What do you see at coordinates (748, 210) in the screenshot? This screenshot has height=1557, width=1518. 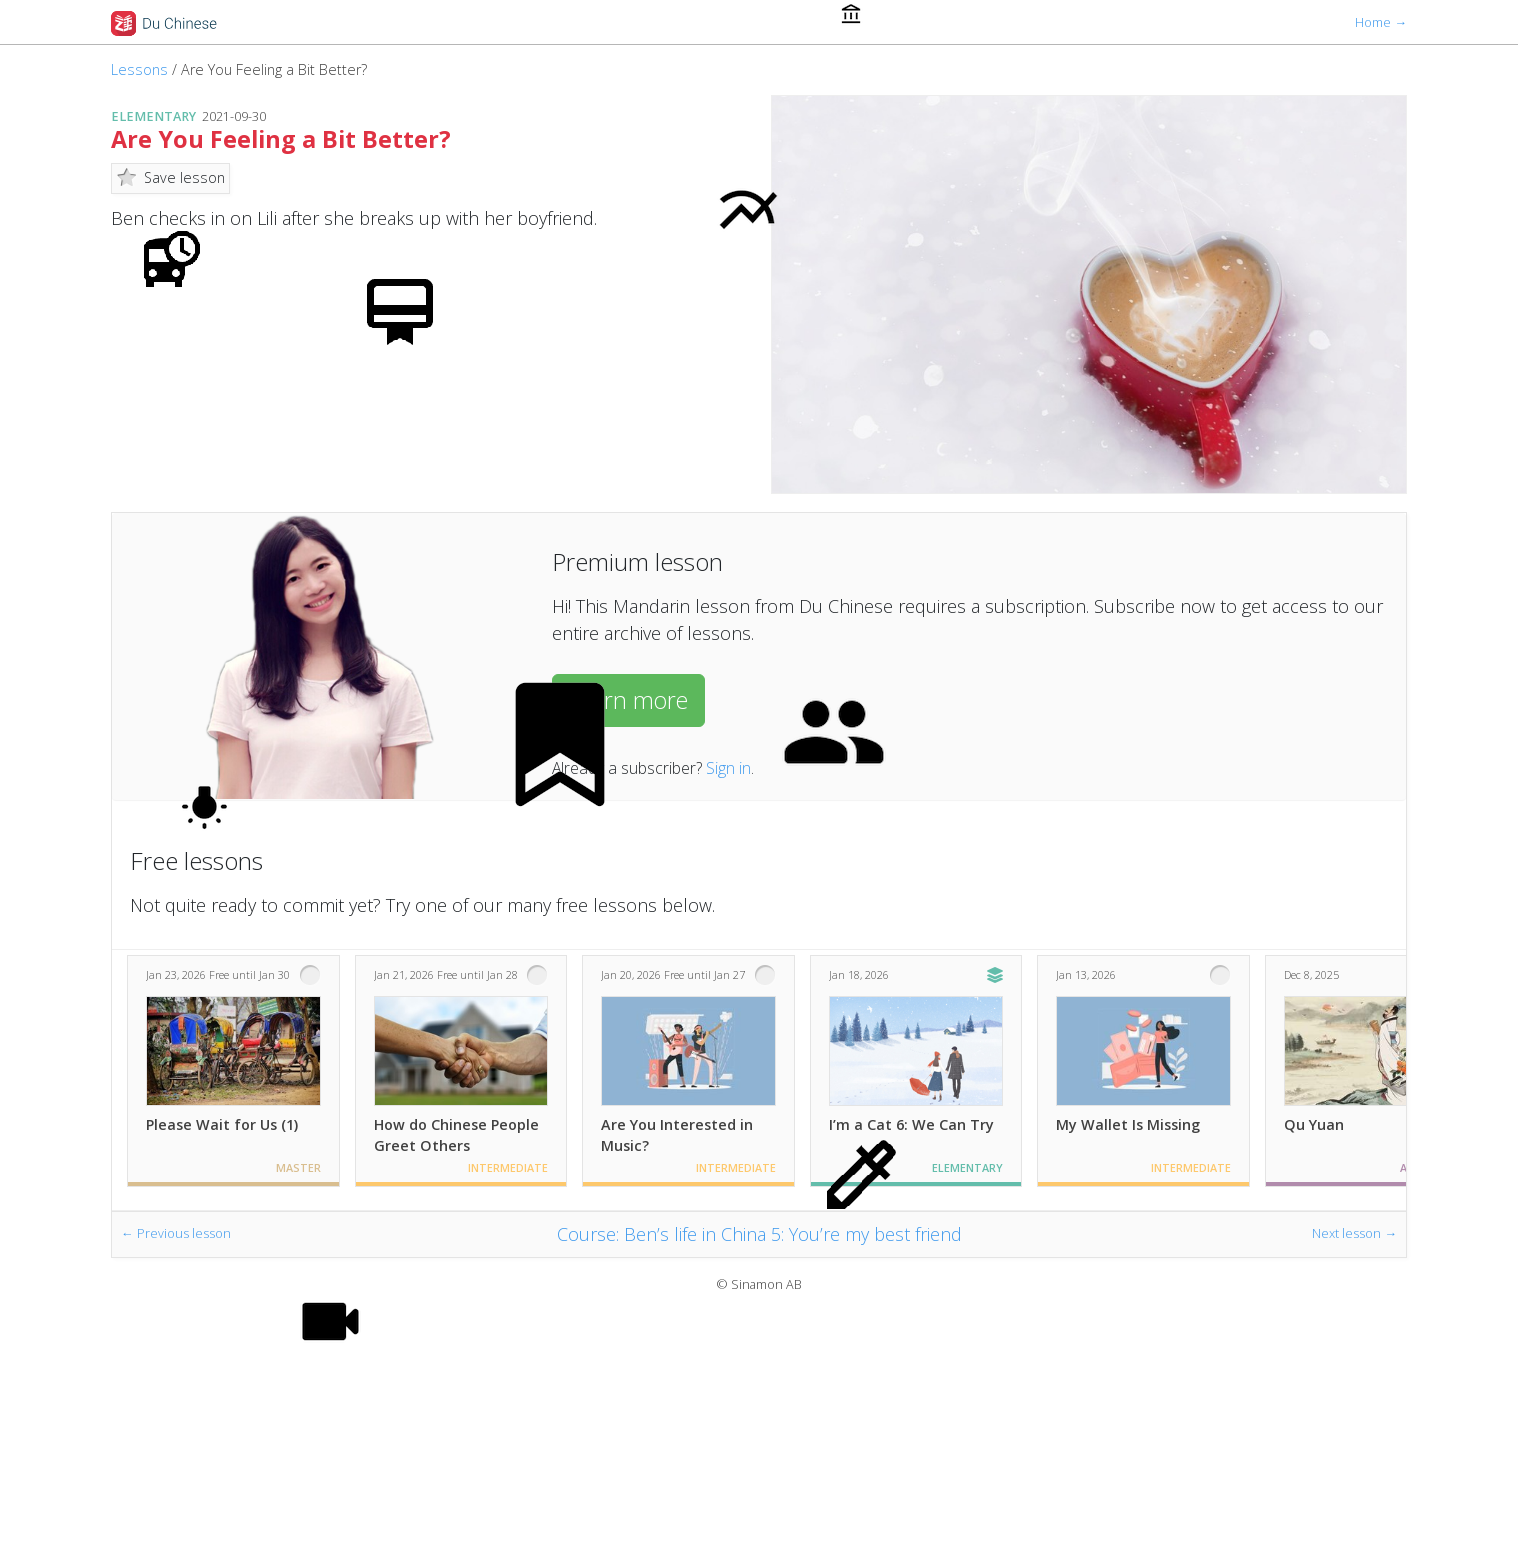 I see `view multi-series data trends` at bounding box center [748, 210].